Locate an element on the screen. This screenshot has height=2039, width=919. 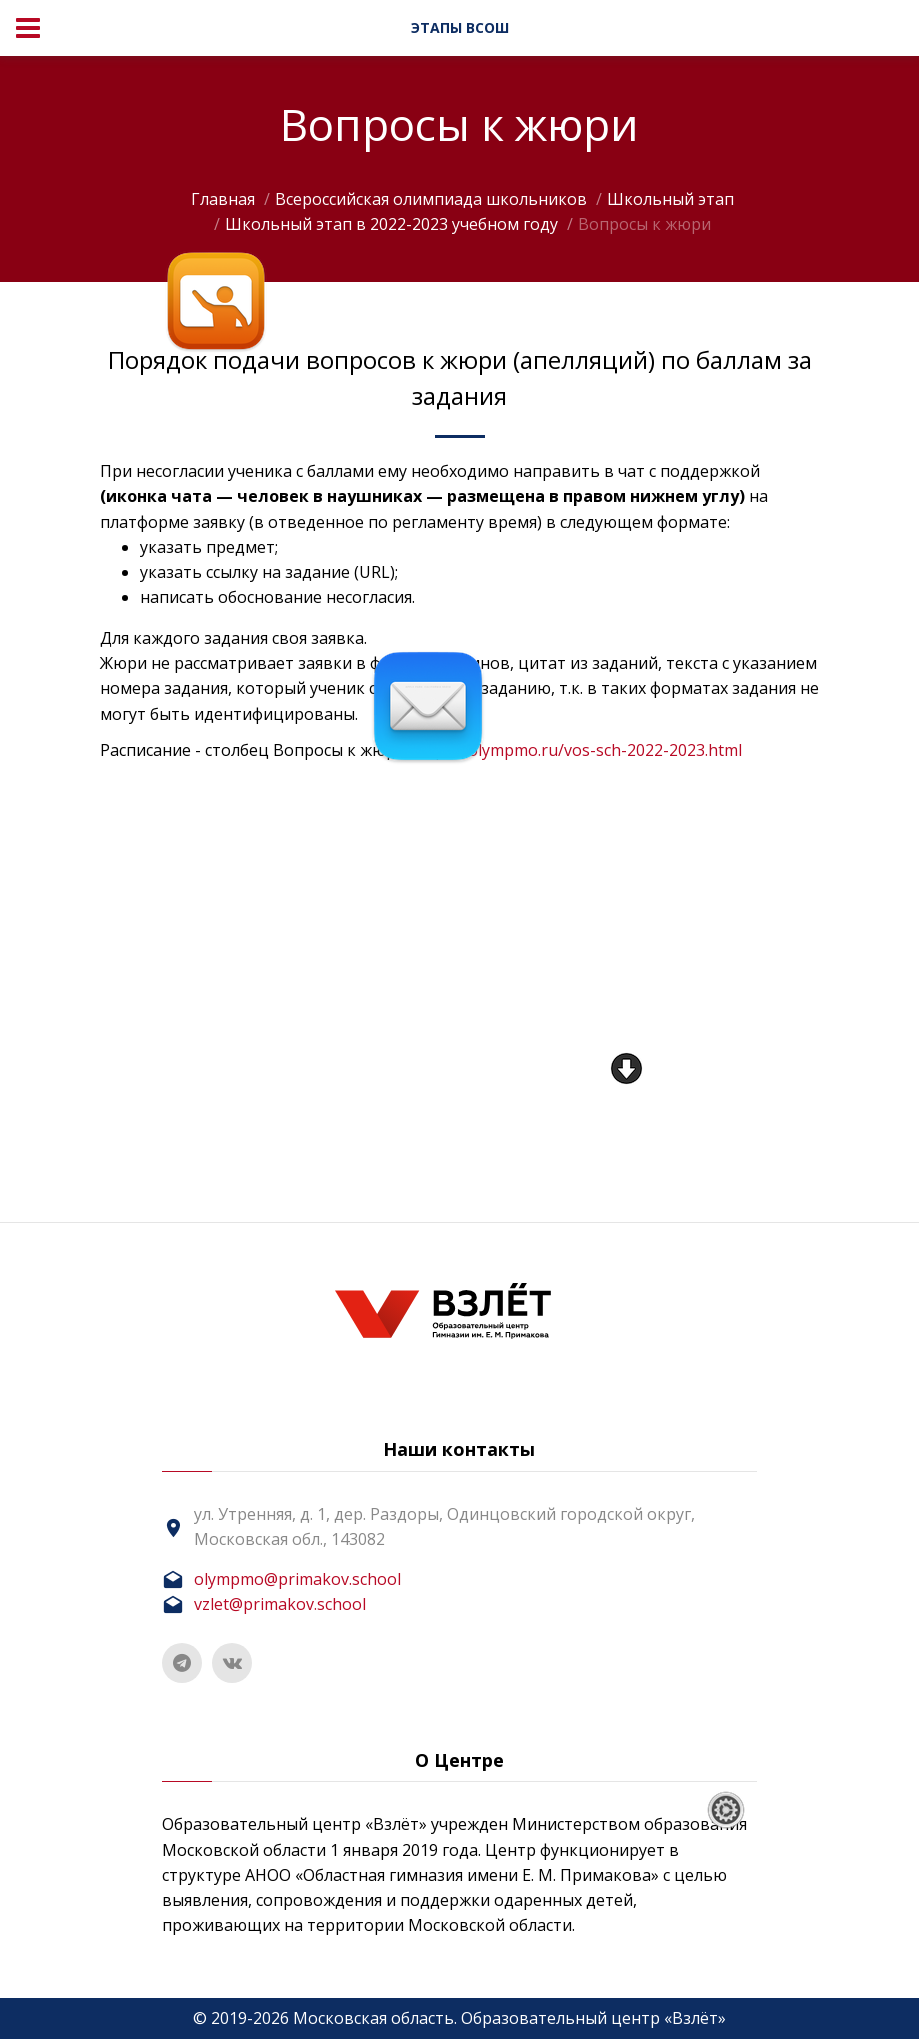
access system or application settings is located at coordinates (726, 1810).